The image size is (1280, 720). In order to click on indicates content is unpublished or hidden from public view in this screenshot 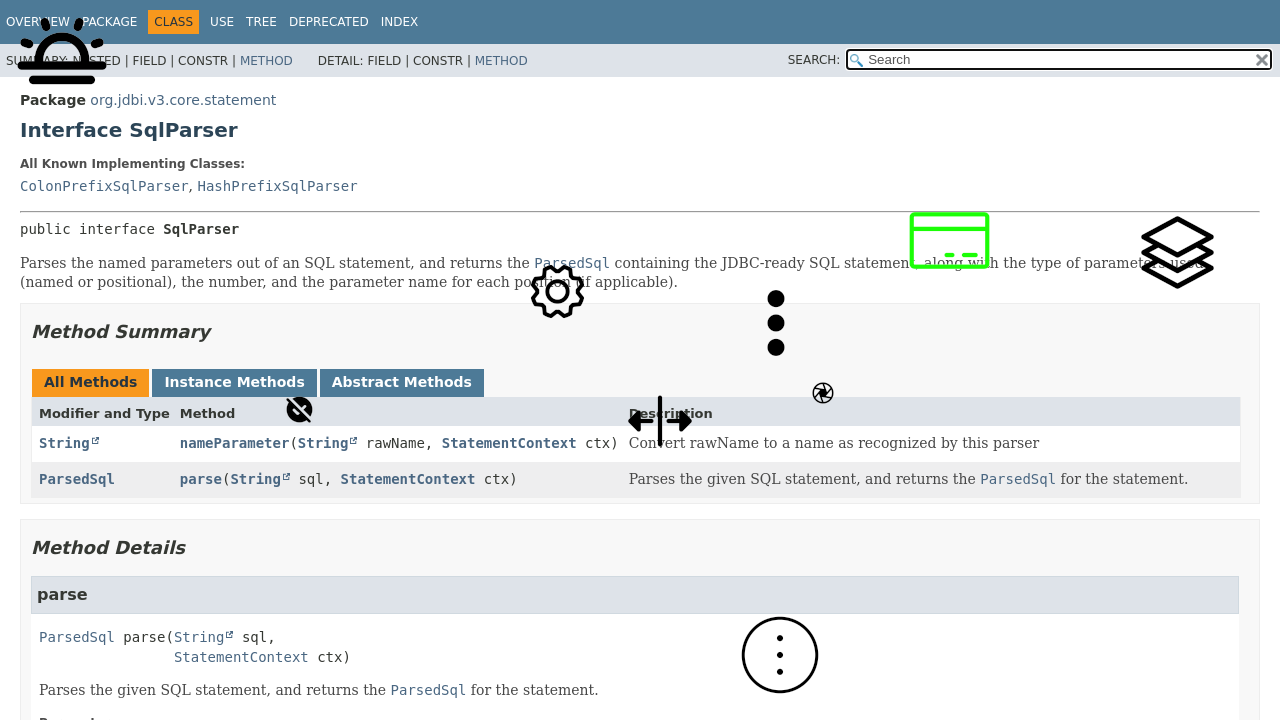, I will do `click(299, 409)`.